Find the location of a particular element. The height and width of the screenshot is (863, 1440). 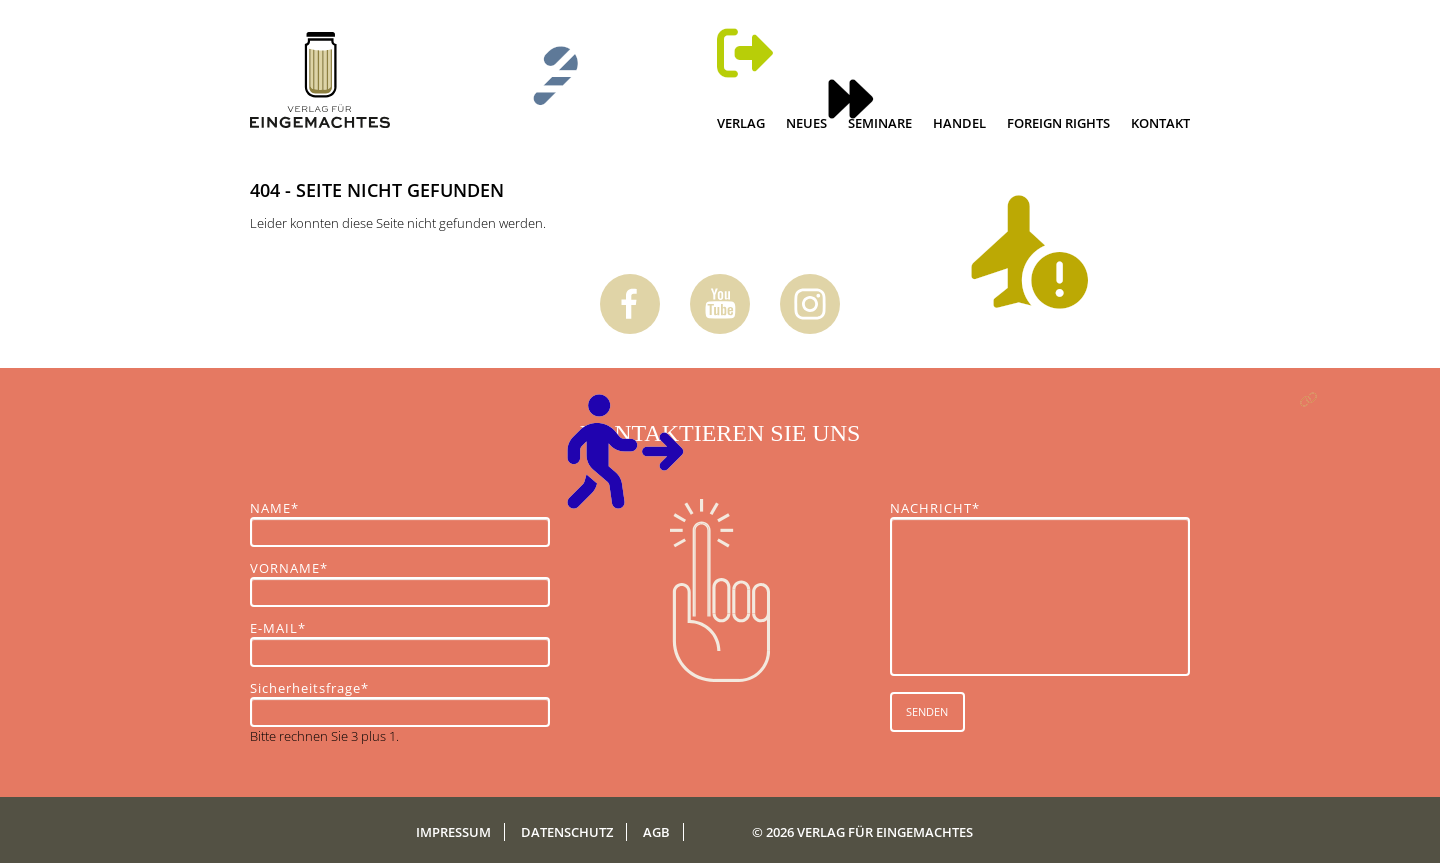

indicates holiday or seasonal content is located at coordinates (554, 77).